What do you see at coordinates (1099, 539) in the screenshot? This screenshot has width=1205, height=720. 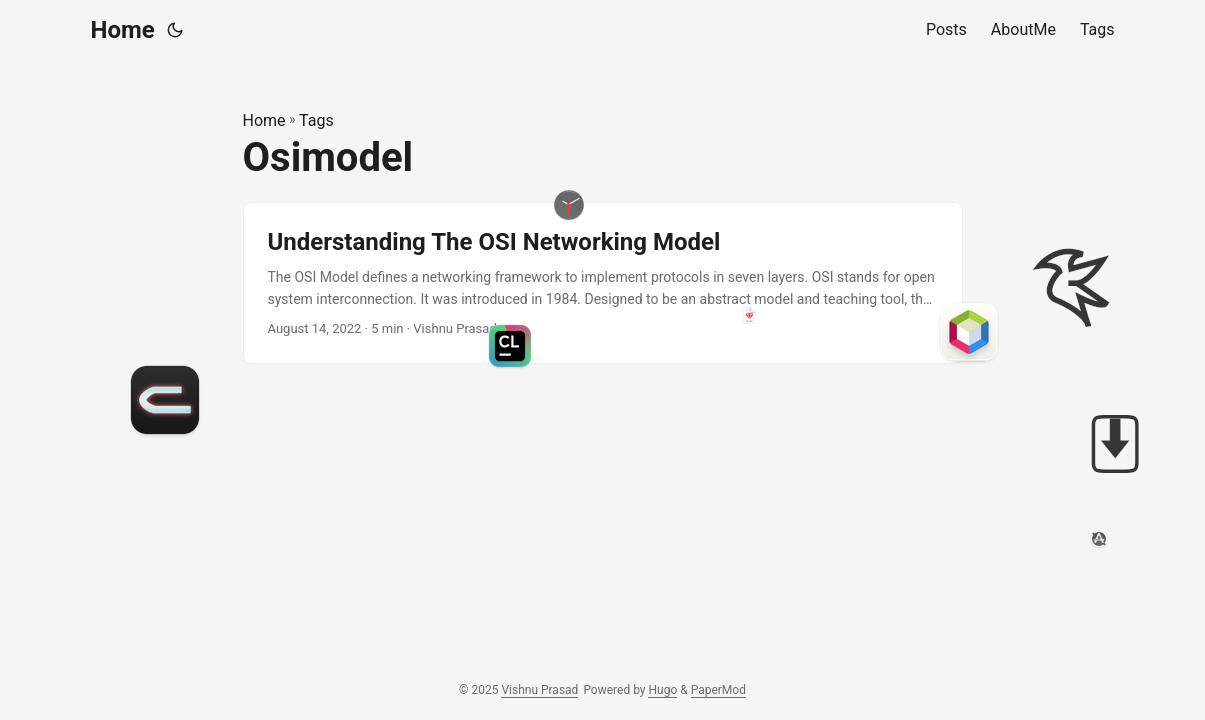 I see `check for available software updates` at bounding box center [1099, 539].